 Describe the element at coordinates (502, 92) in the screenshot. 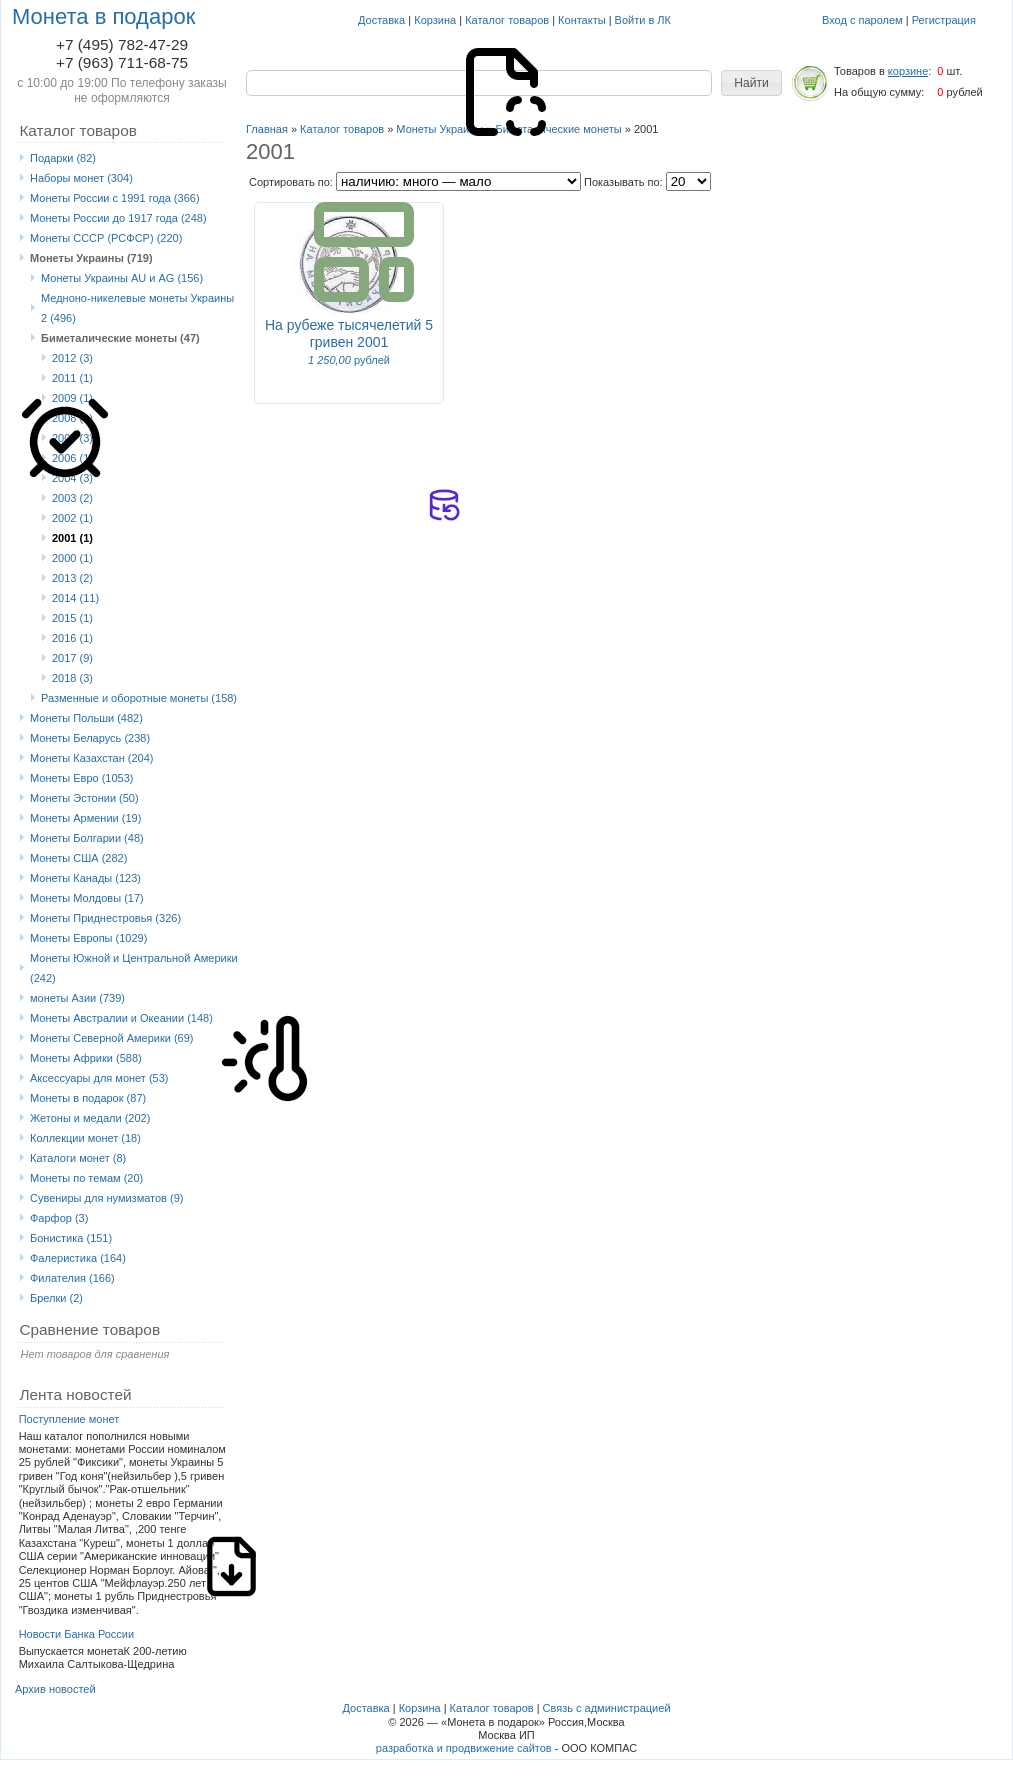

I see `scan a document` at that location.